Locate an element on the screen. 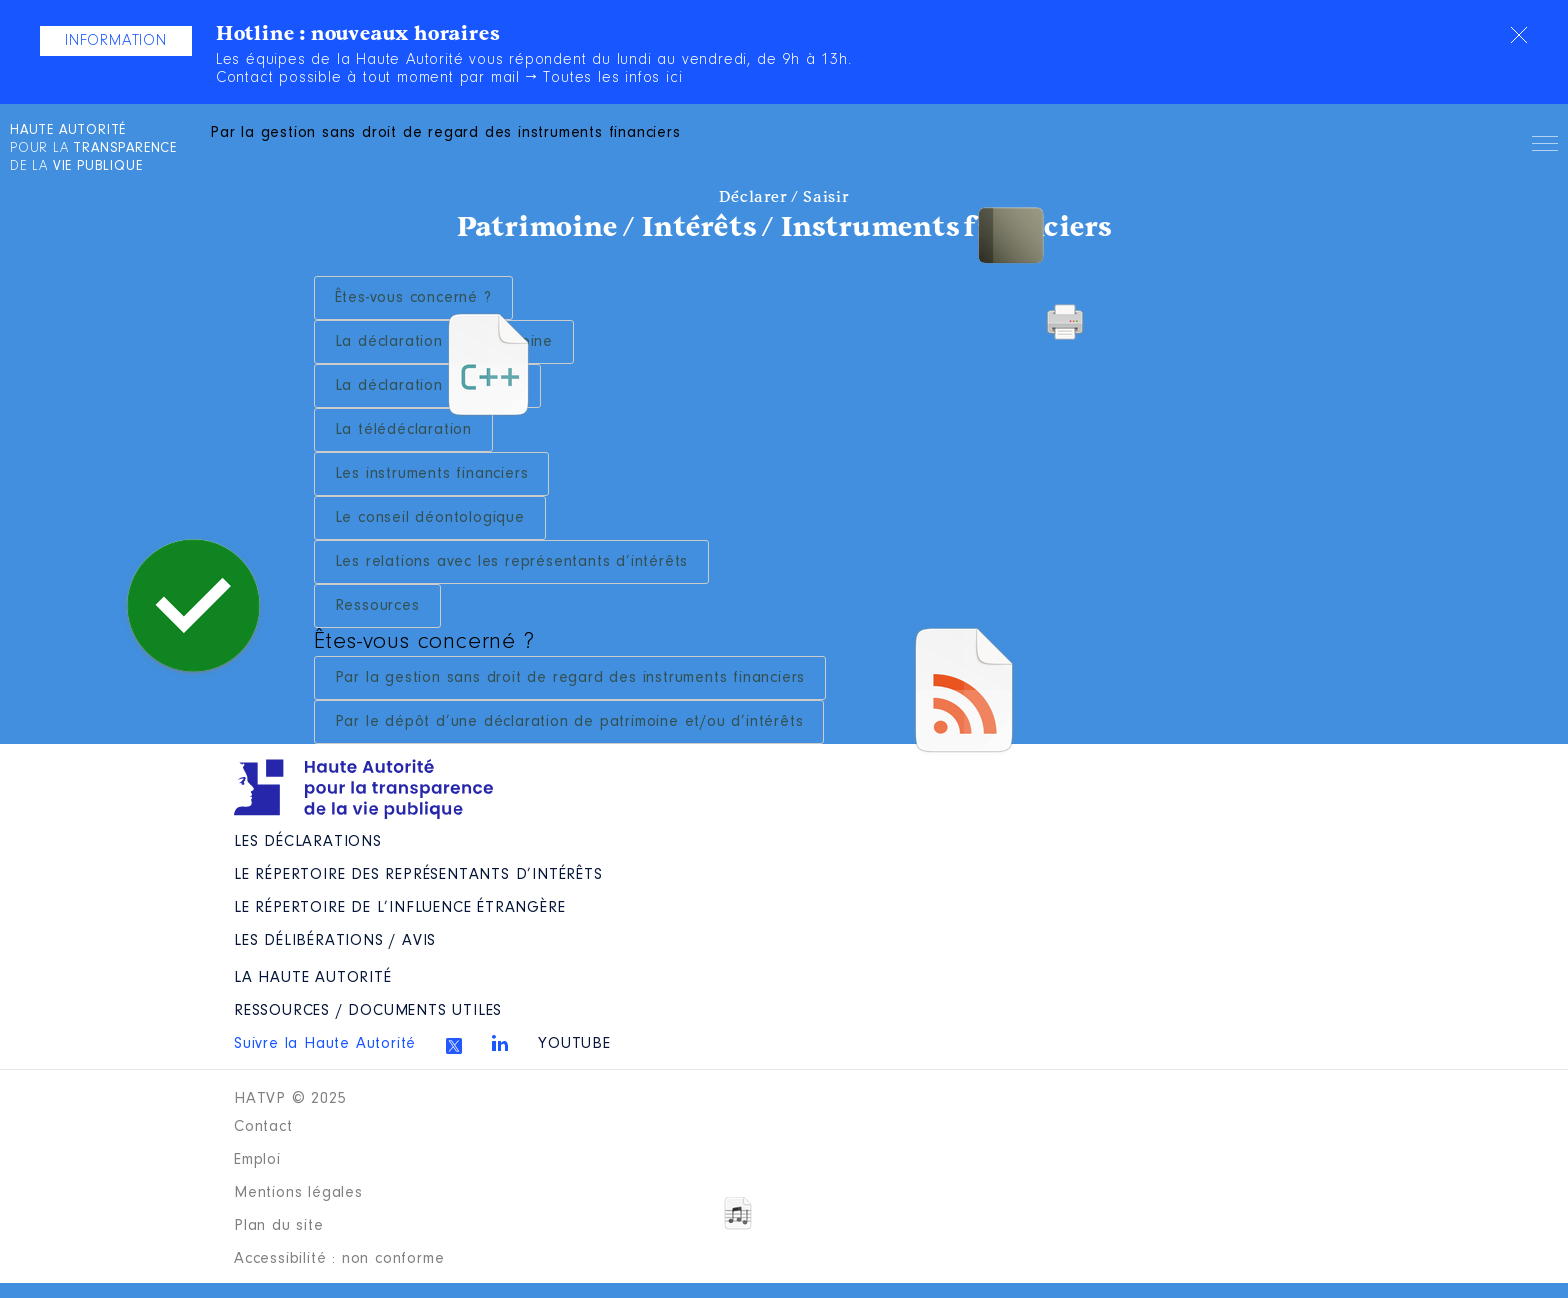  an RSS feed file or subscription document is located at coordinates (964, 690).